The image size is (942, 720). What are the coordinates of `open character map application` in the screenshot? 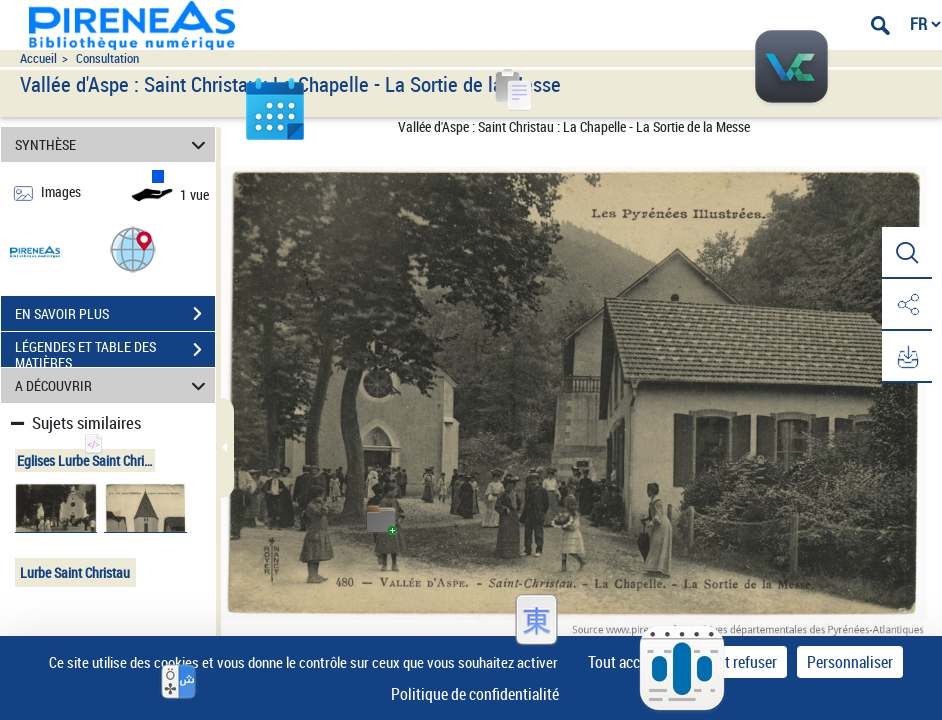 It's located at (178, 681).